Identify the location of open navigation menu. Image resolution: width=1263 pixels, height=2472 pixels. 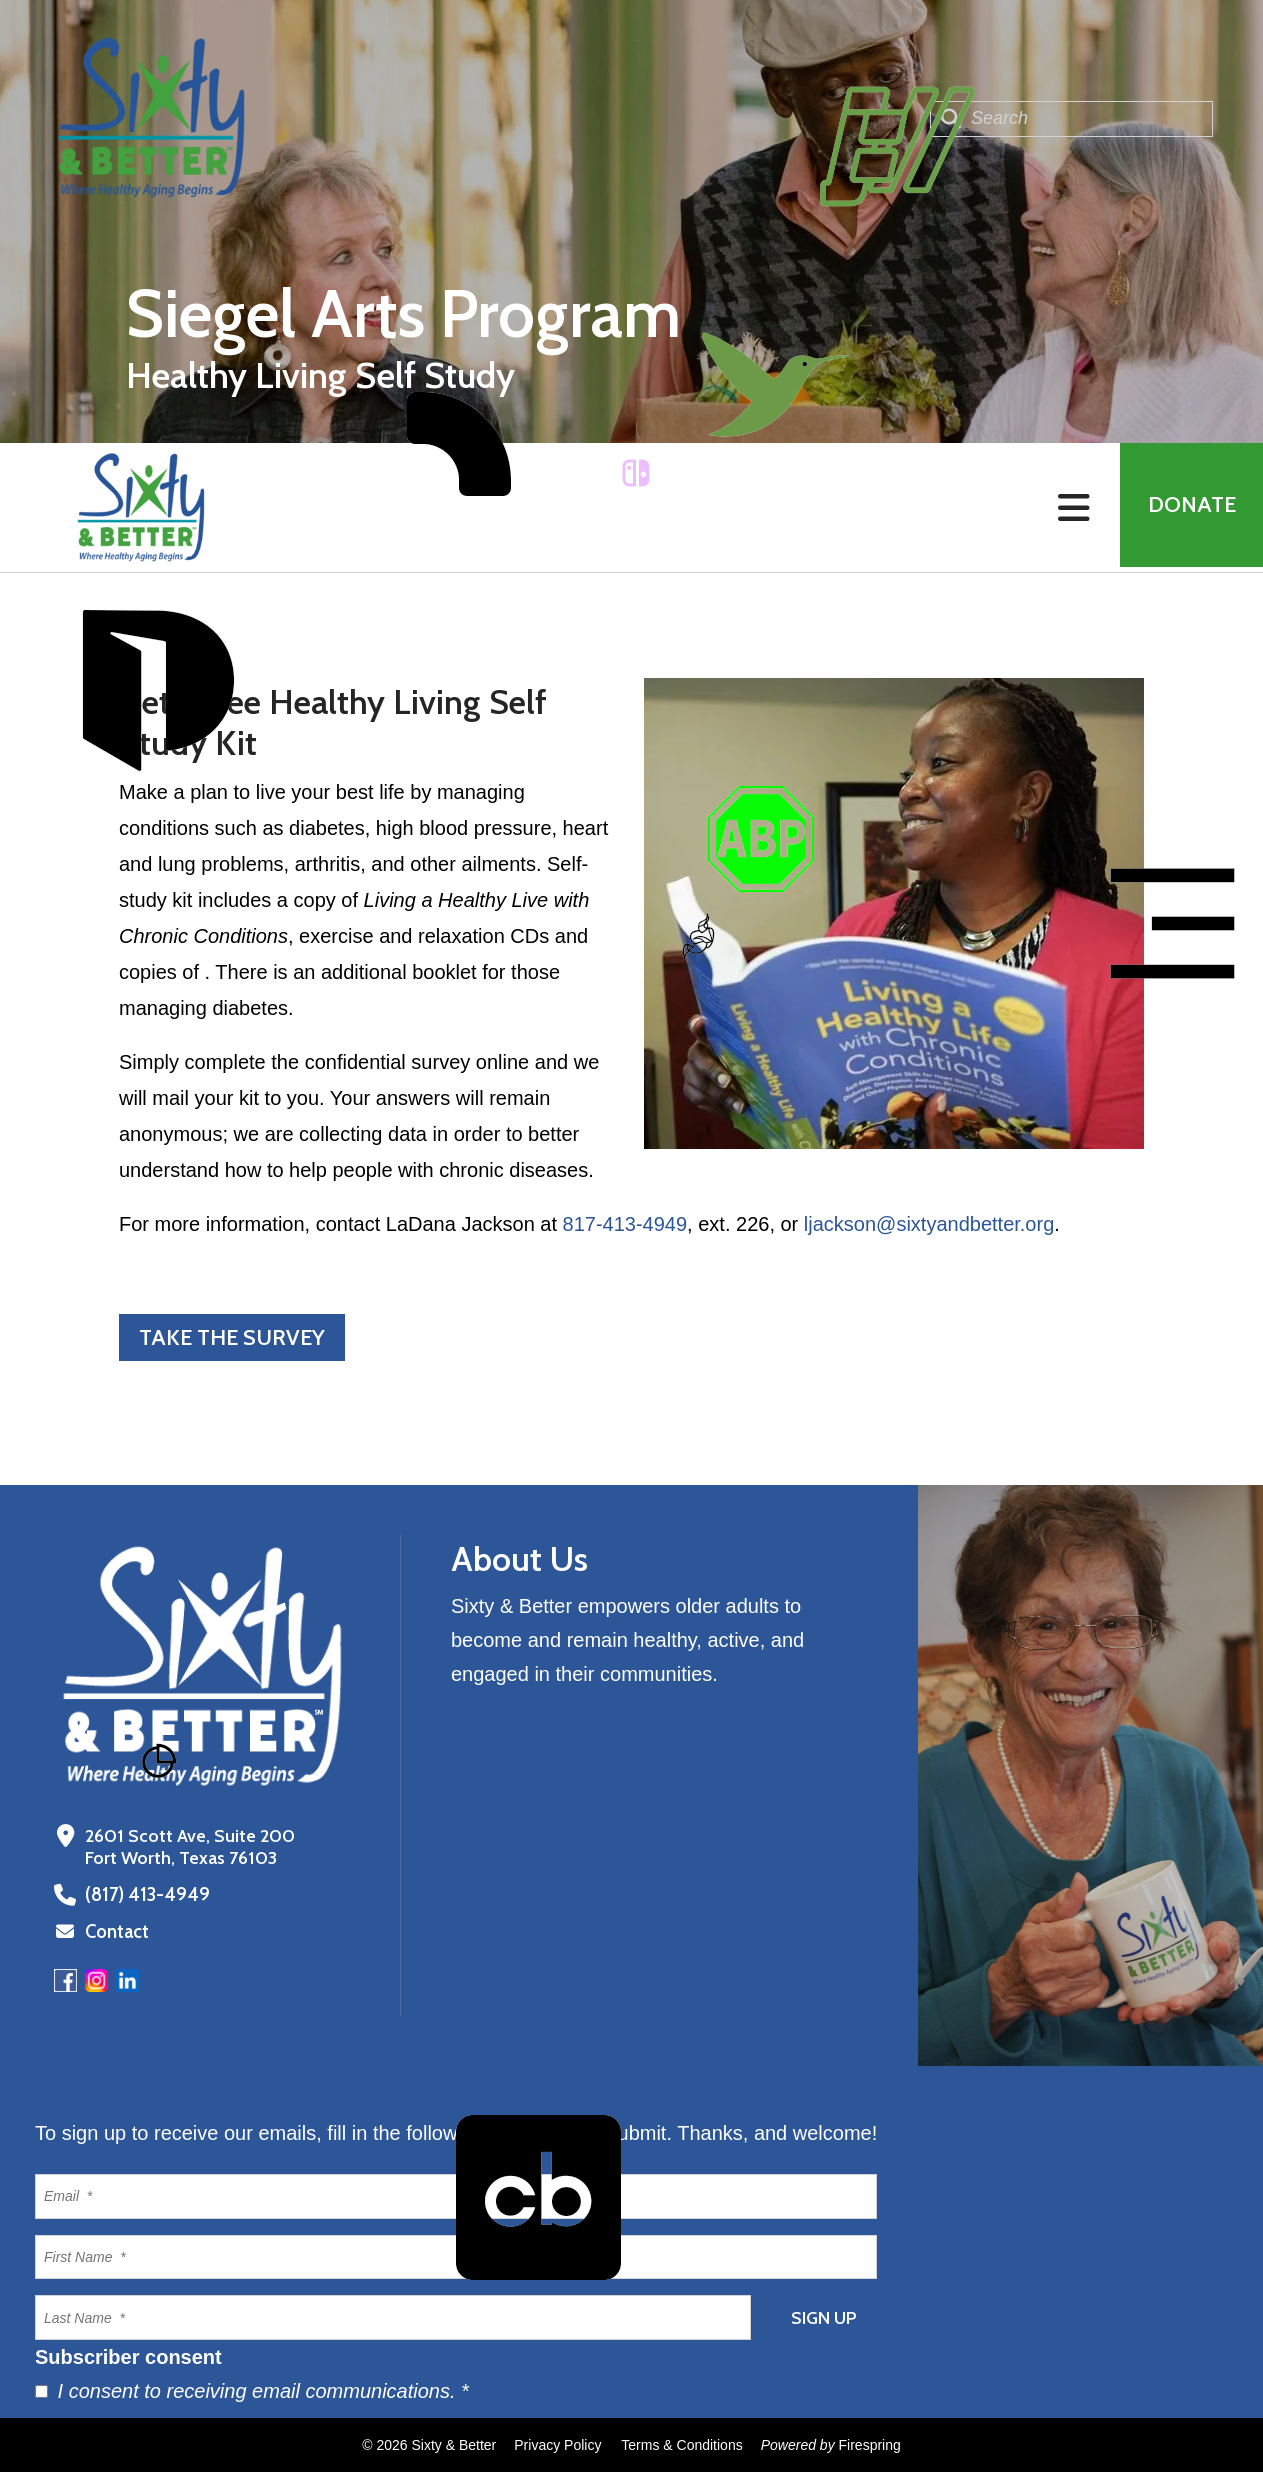
(1172, 923).